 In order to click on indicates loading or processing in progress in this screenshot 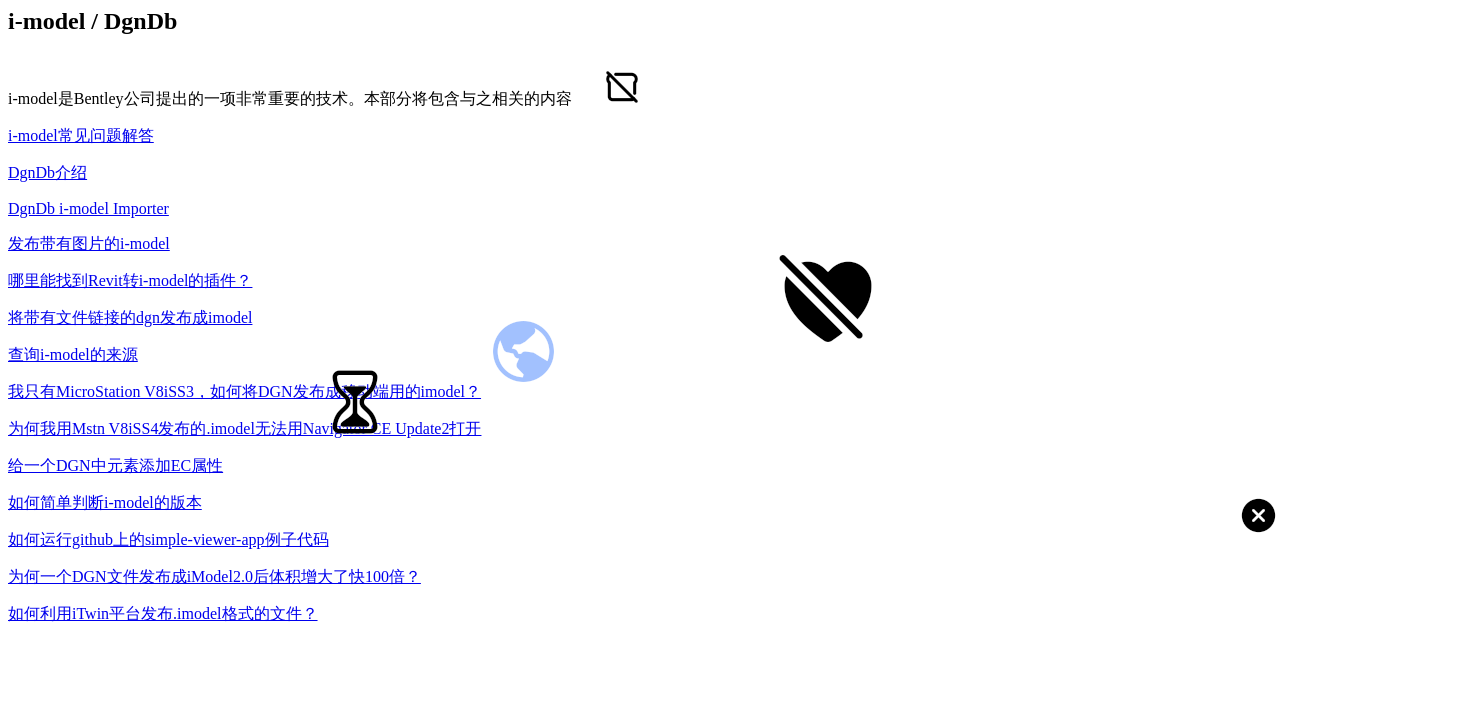, I will do `click(355, 402)`.